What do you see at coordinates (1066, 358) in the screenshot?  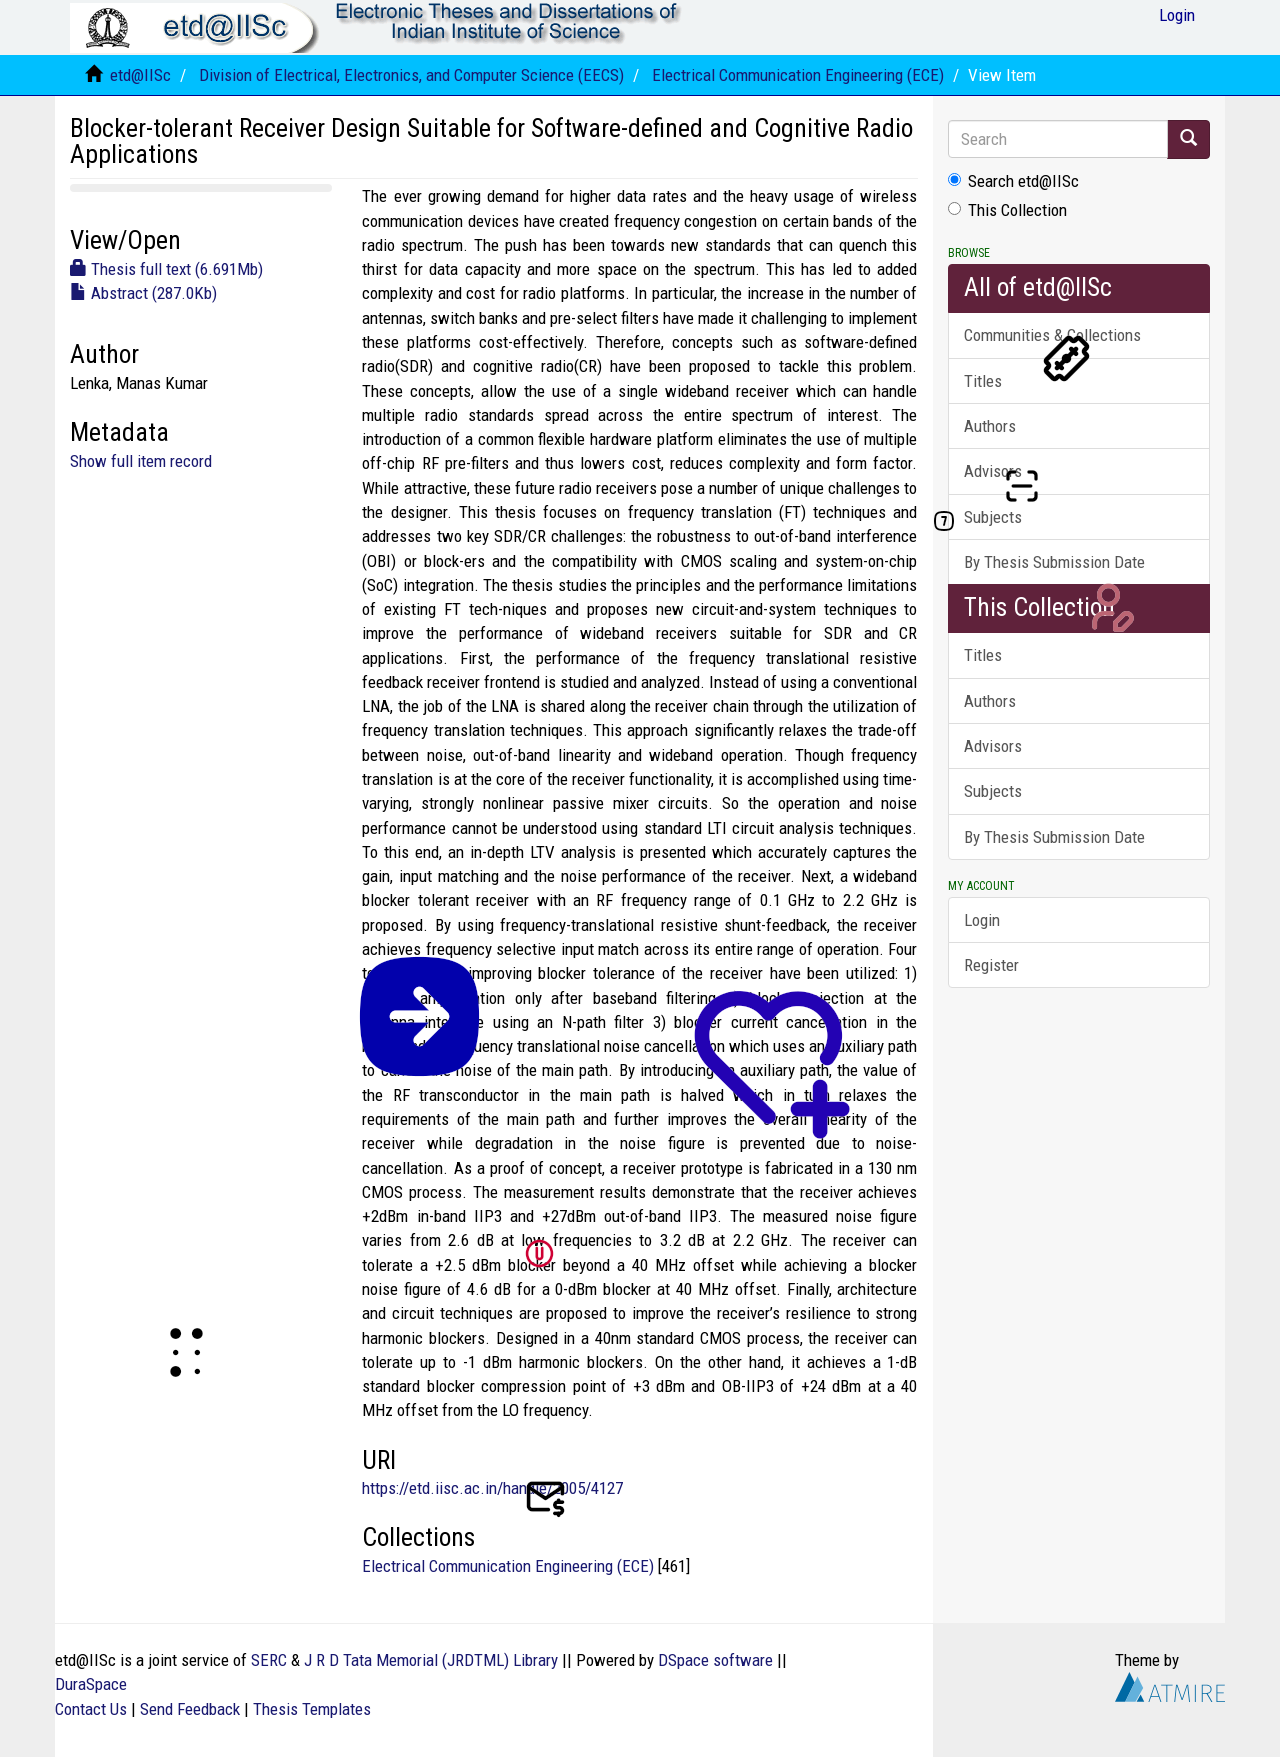 I see `cutting or trimming tool` at bounding box center [1066, 358].